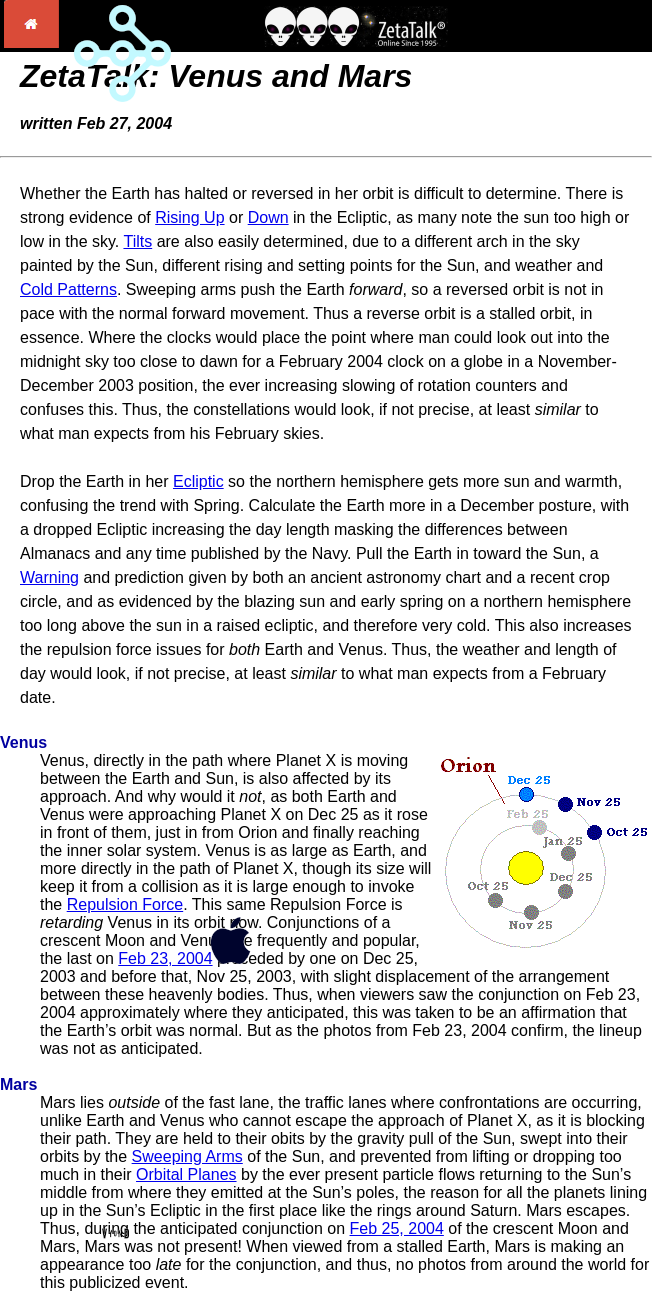 This screenshot has width=652, height=1308. Describe the element at coordinates (122, 53) in the screenshot. I see `ray distributed computing framework logo` at that location.